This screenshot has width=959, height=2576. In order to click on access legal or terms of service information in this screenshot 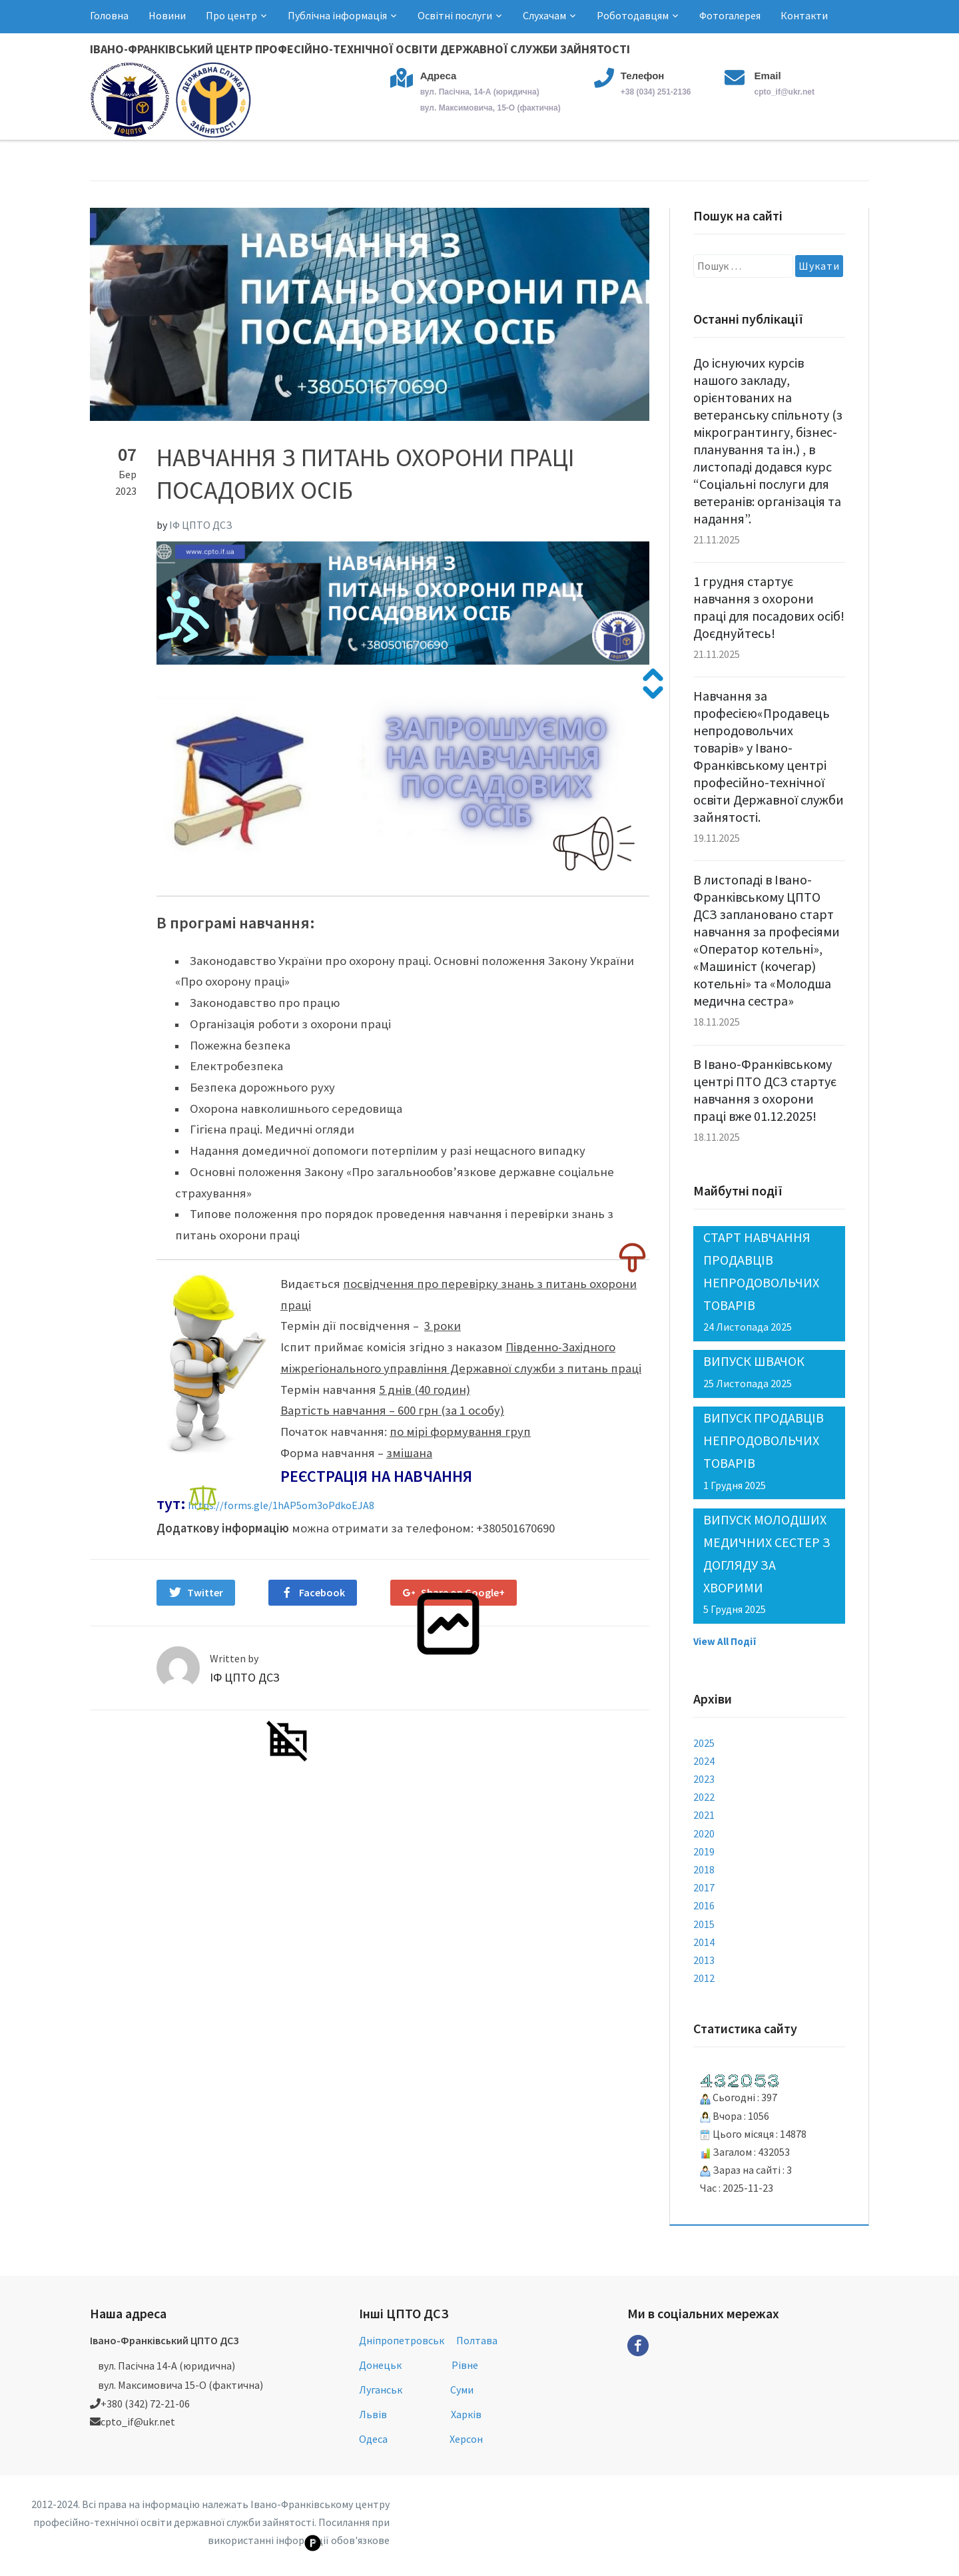, I will do `click(203, 1498)`.